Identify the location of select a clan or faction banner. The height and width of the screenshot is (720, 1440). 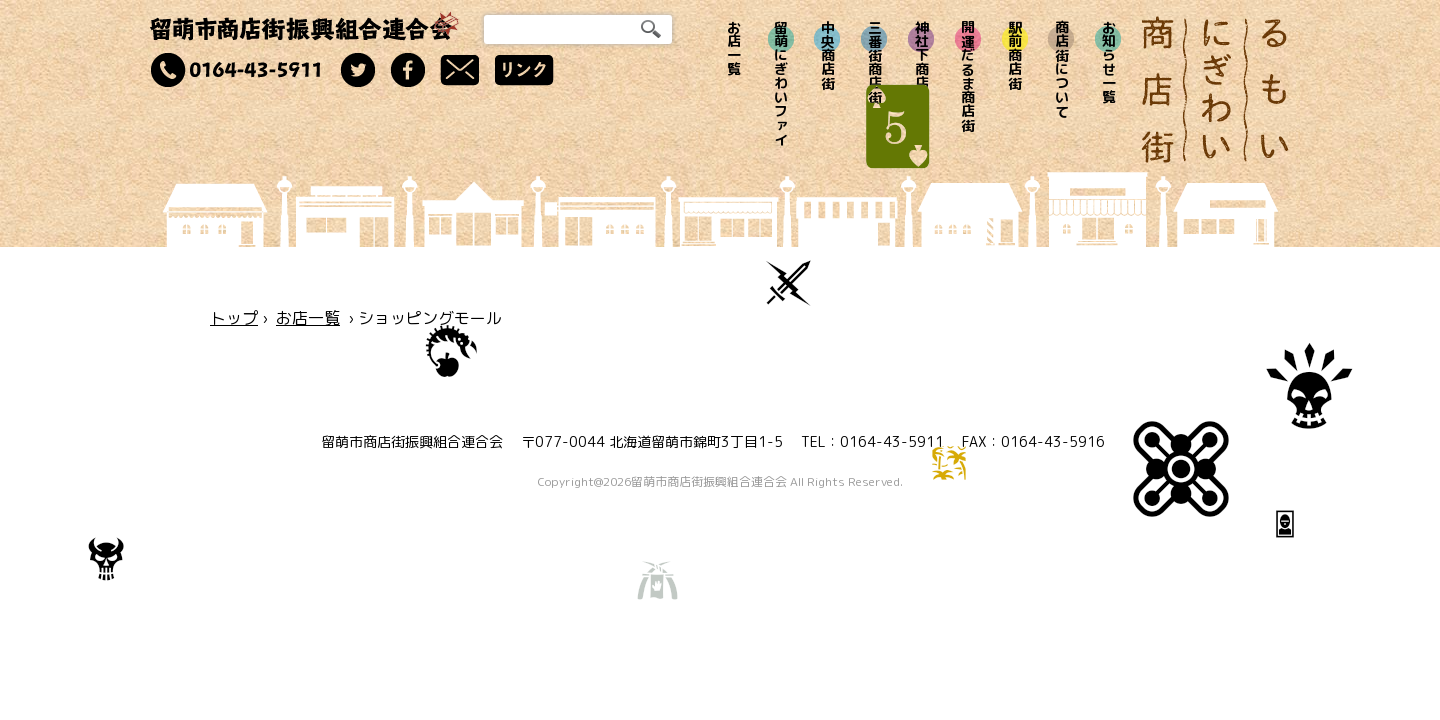
(657, 580).